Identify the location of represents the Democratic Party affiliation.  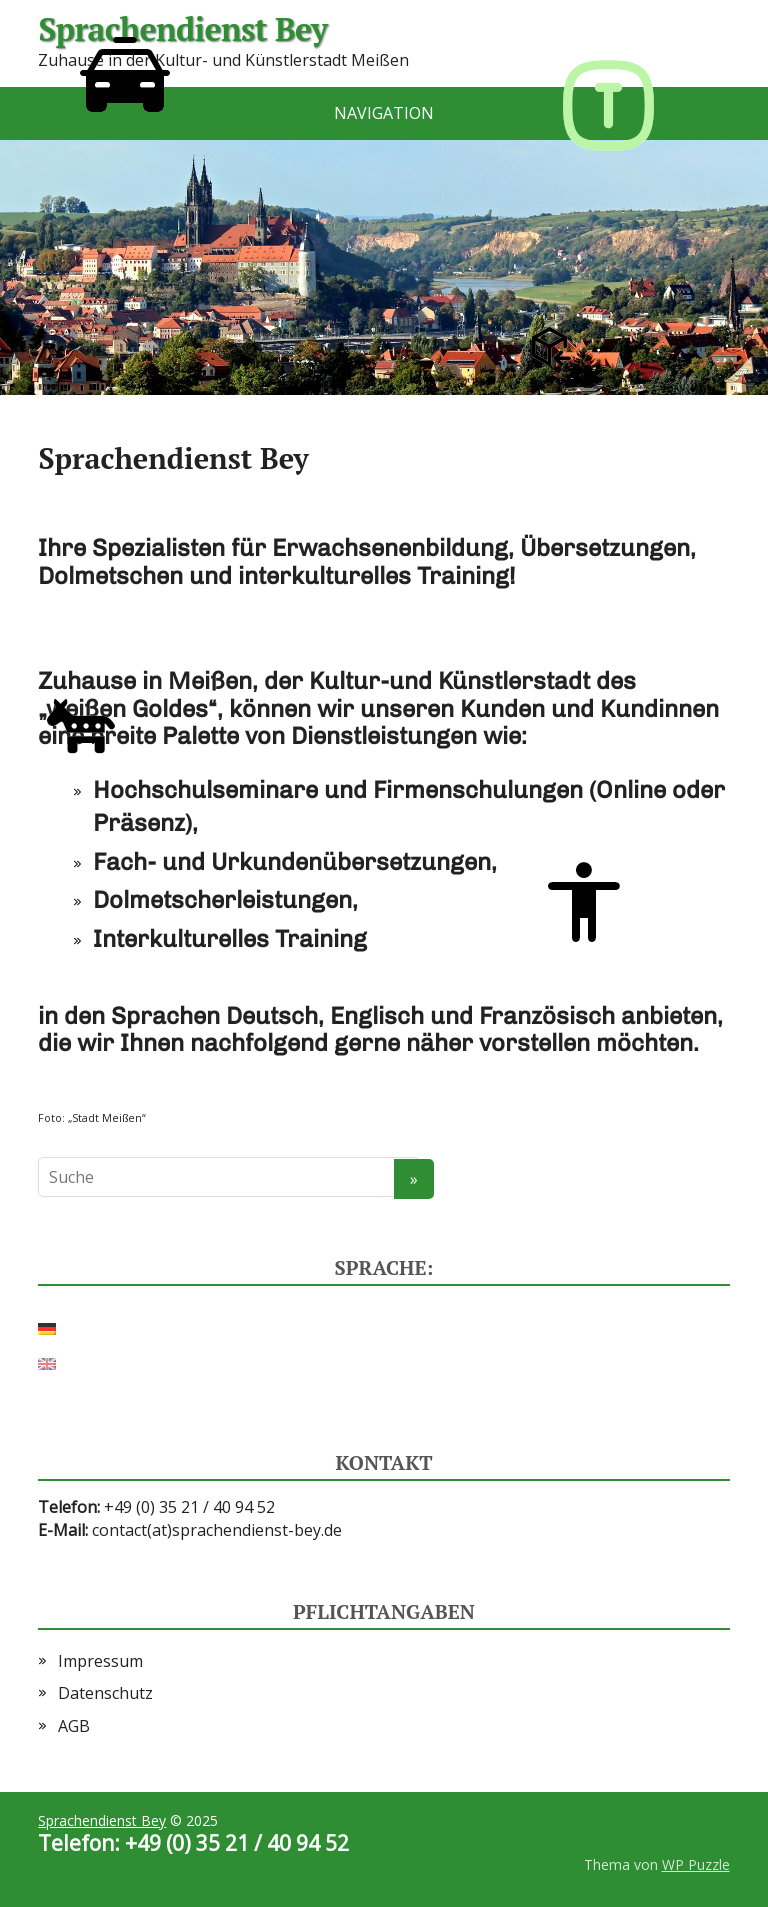
(81, 726).